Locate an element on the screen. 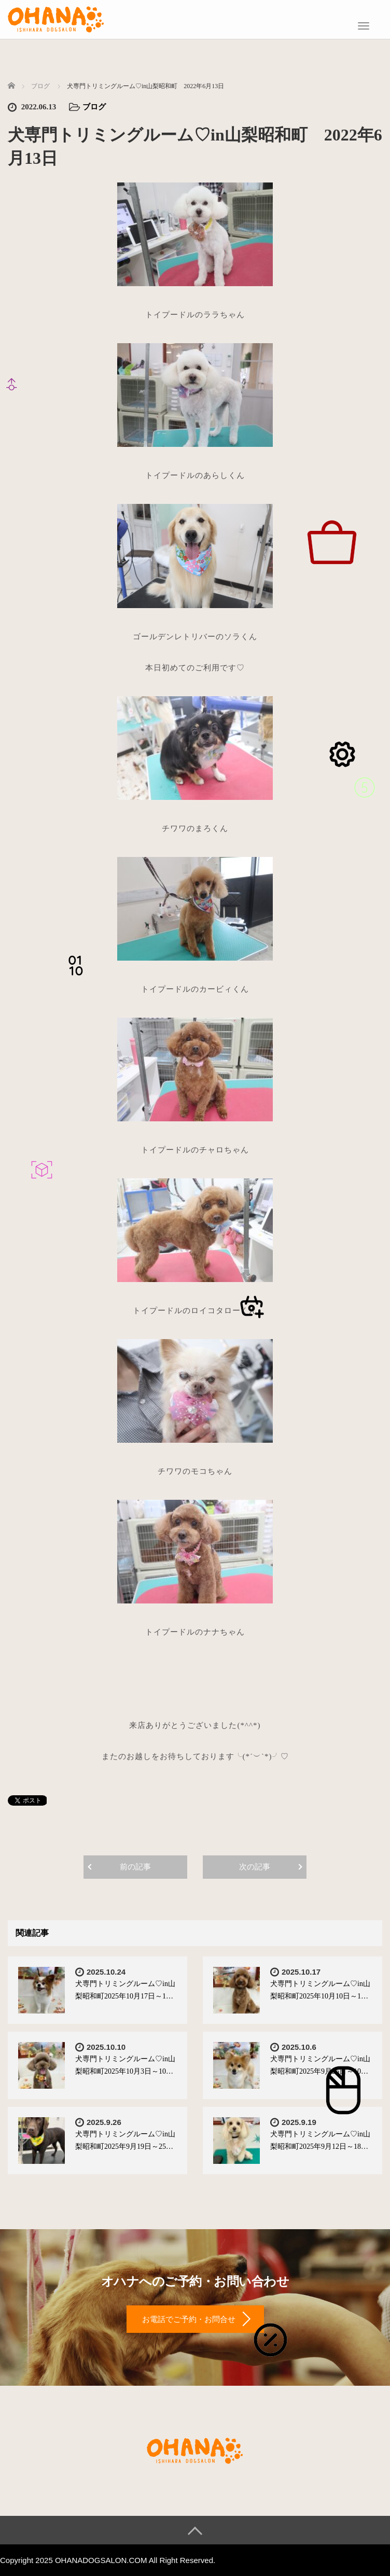 The width and height of the screenshot is (390, 2576). access settings is located at coordinates (342, 754).